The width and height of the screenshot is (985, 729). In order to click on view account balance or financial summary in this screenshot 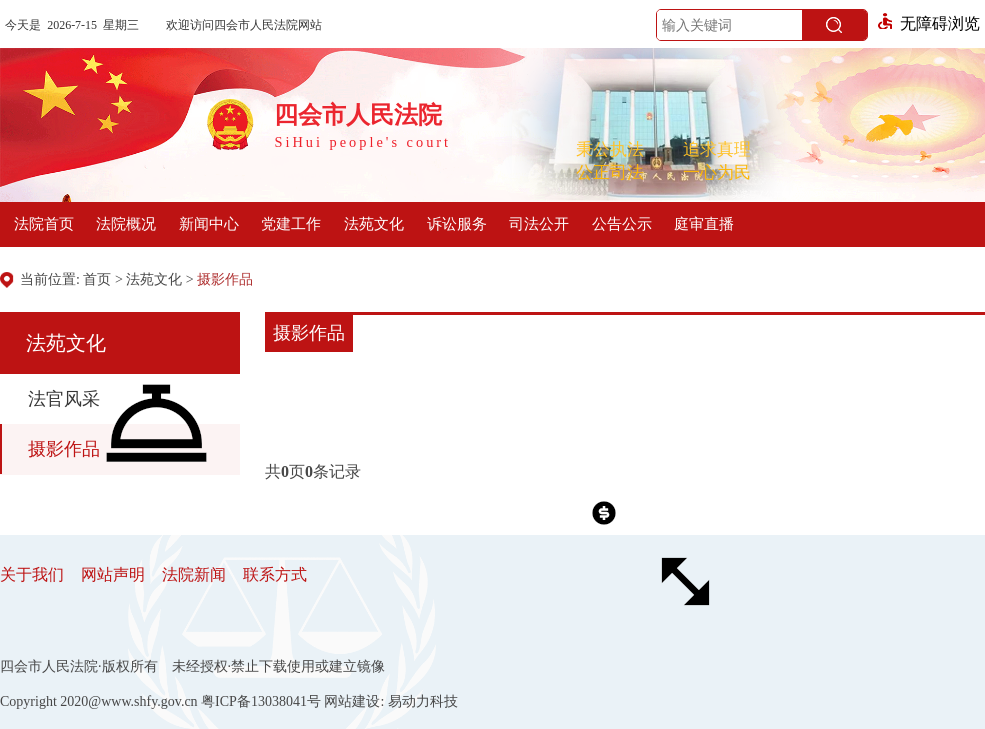, I will do `click(604, 513)`.